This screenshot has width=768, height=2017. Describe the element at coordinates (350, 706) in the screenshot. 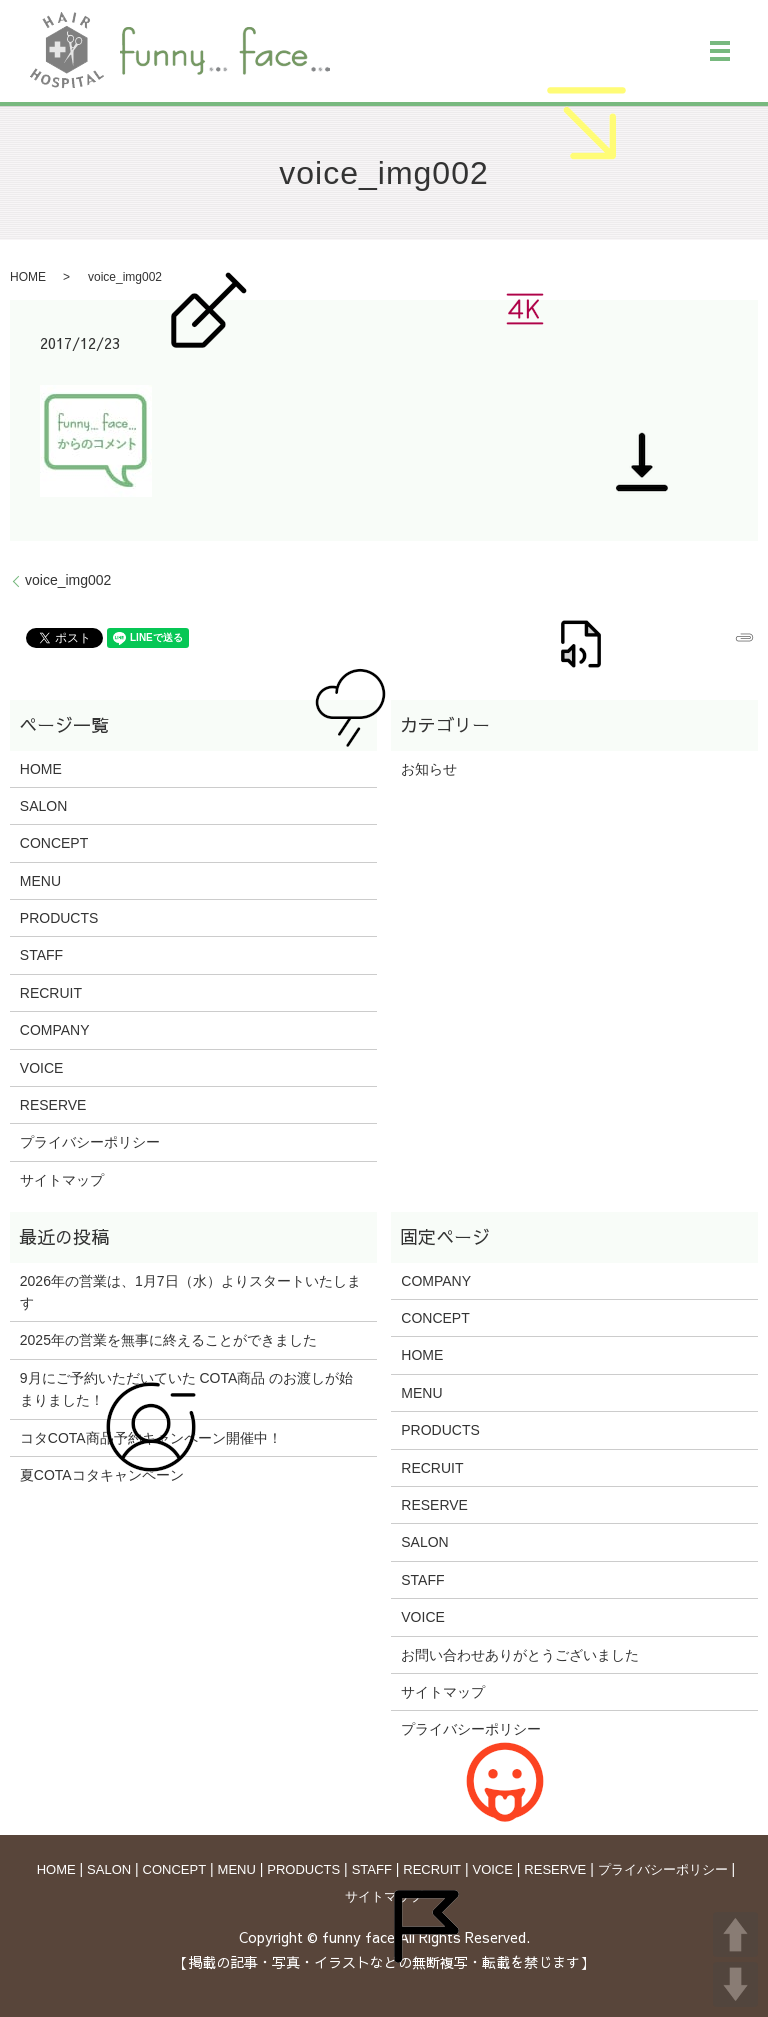

I see `current weather conditions: rain` at that location.